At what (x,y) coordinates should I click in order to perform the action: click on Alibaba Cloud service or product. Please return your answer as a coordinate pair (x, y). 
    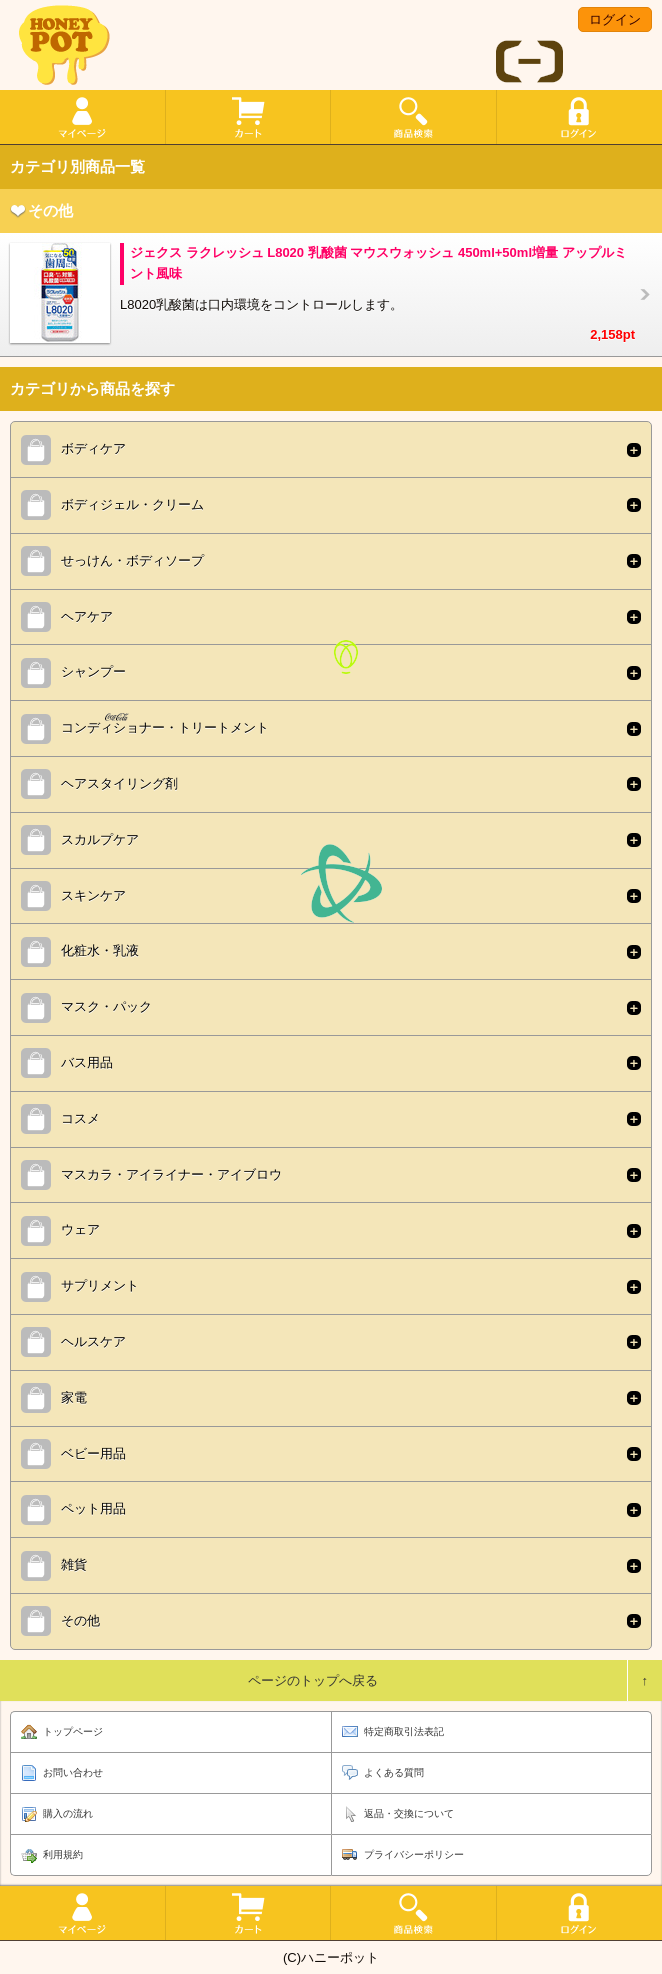
    Looking at the image, I should click on (529, 61).